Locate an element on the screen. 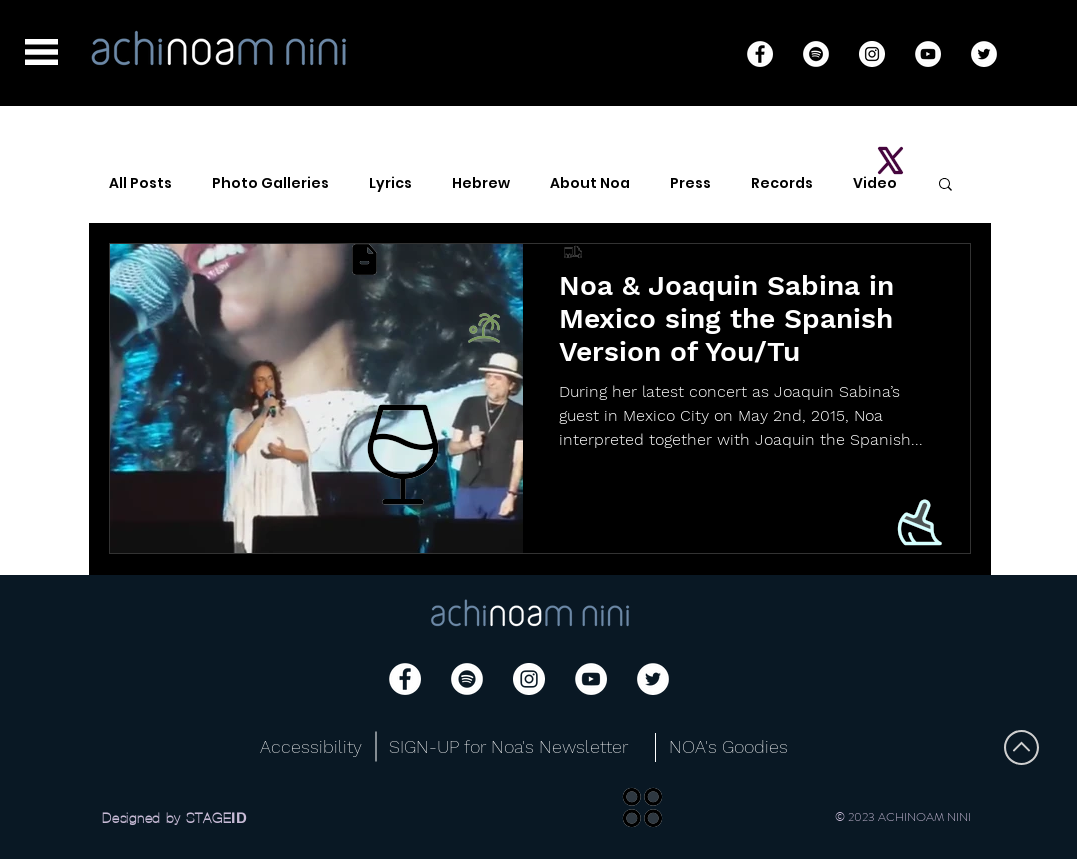 Image resolution: width=1077 pixels, height=859 pixels. track shipment or delivery status is located at coordinates (573, 252).